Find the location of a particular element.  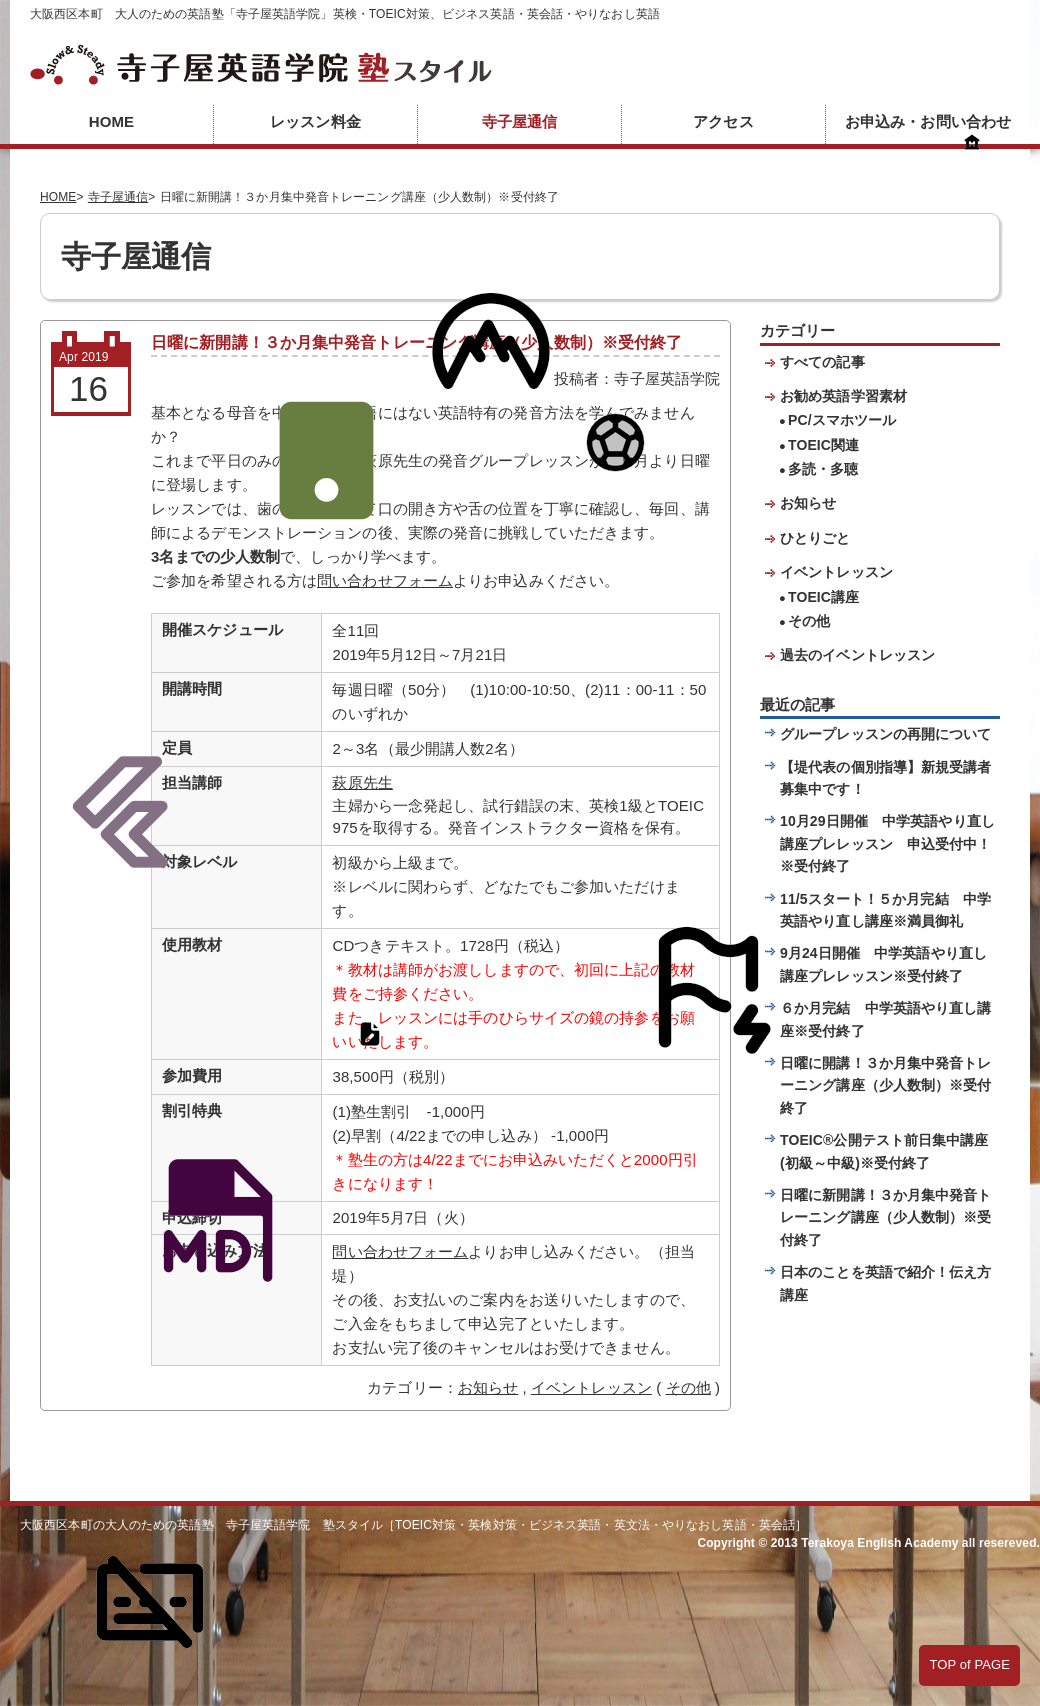

edit this document is located at coordinates (370, 1034).